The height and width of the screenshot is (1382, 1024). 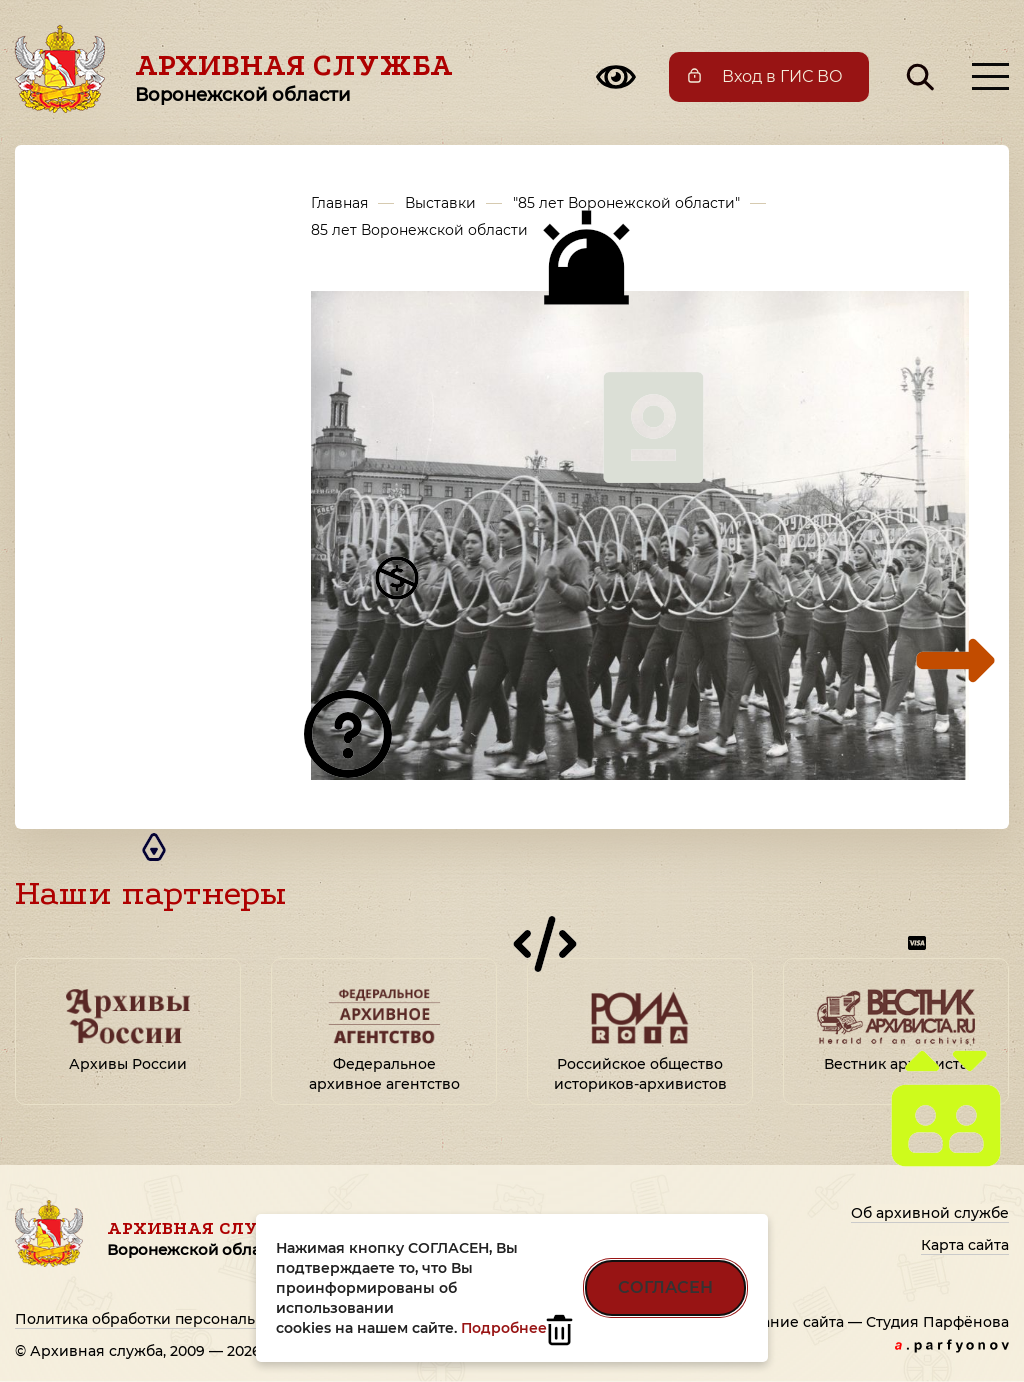 What do you see at coordinates (397, 578) in the screenshot?
I see `indicates non-commercial license restrictions` at bounding box center [397, 578].